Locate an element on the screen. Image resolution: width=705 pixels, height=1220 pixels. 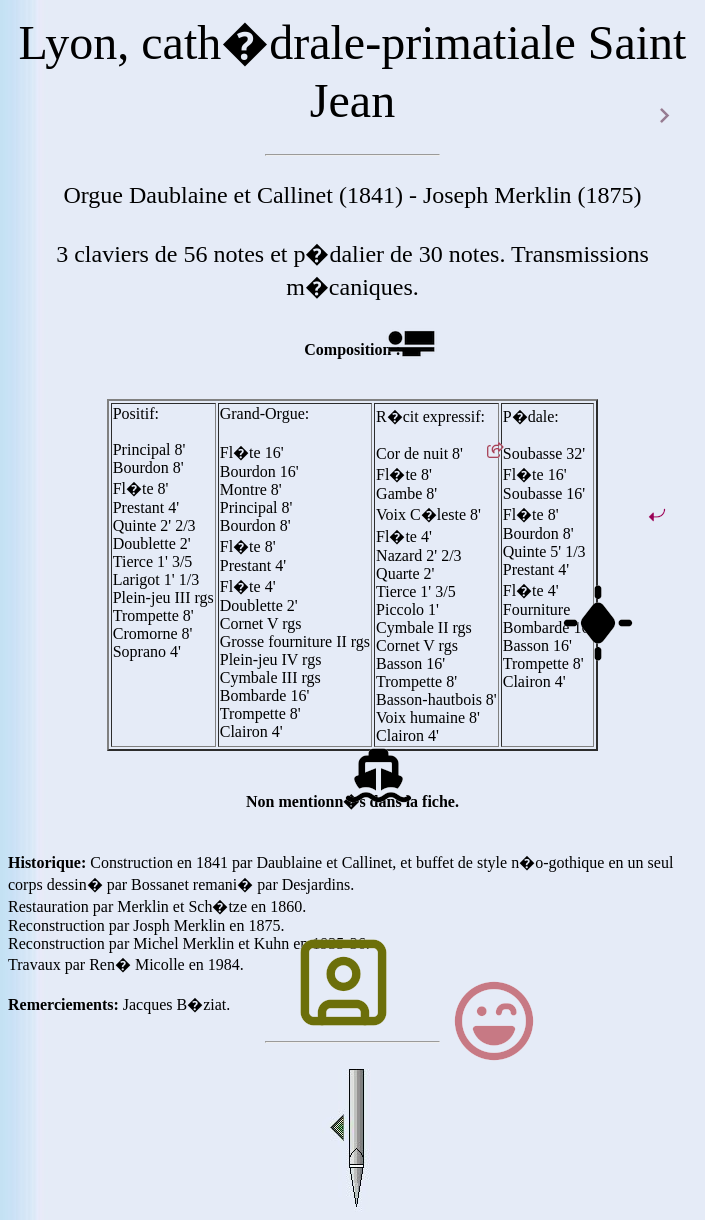
center-align keyframes on the timeline is located at coordinates (598, 623).